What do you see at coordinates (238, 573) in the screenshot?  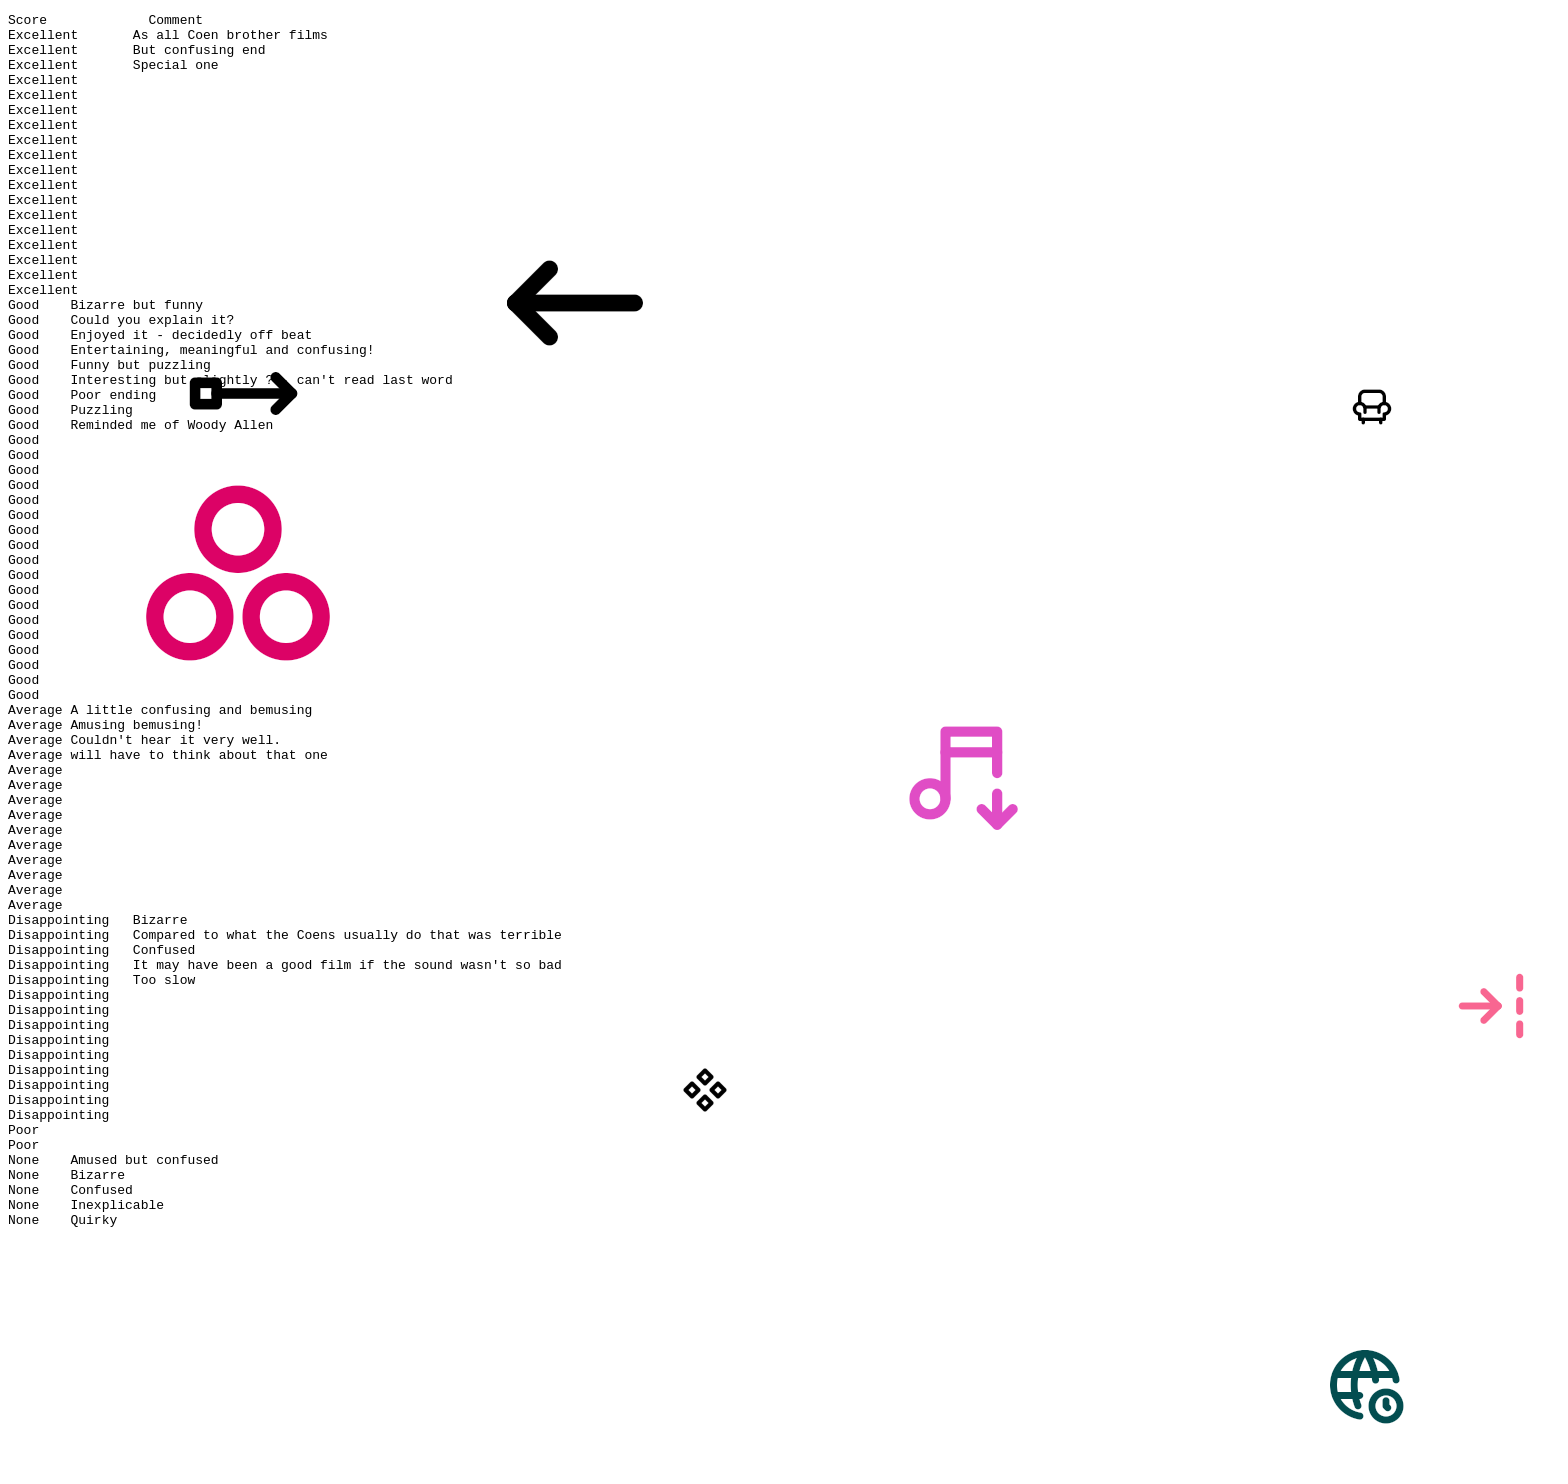 I see `view connected groups or clusters` at bounding box center [238, 573].